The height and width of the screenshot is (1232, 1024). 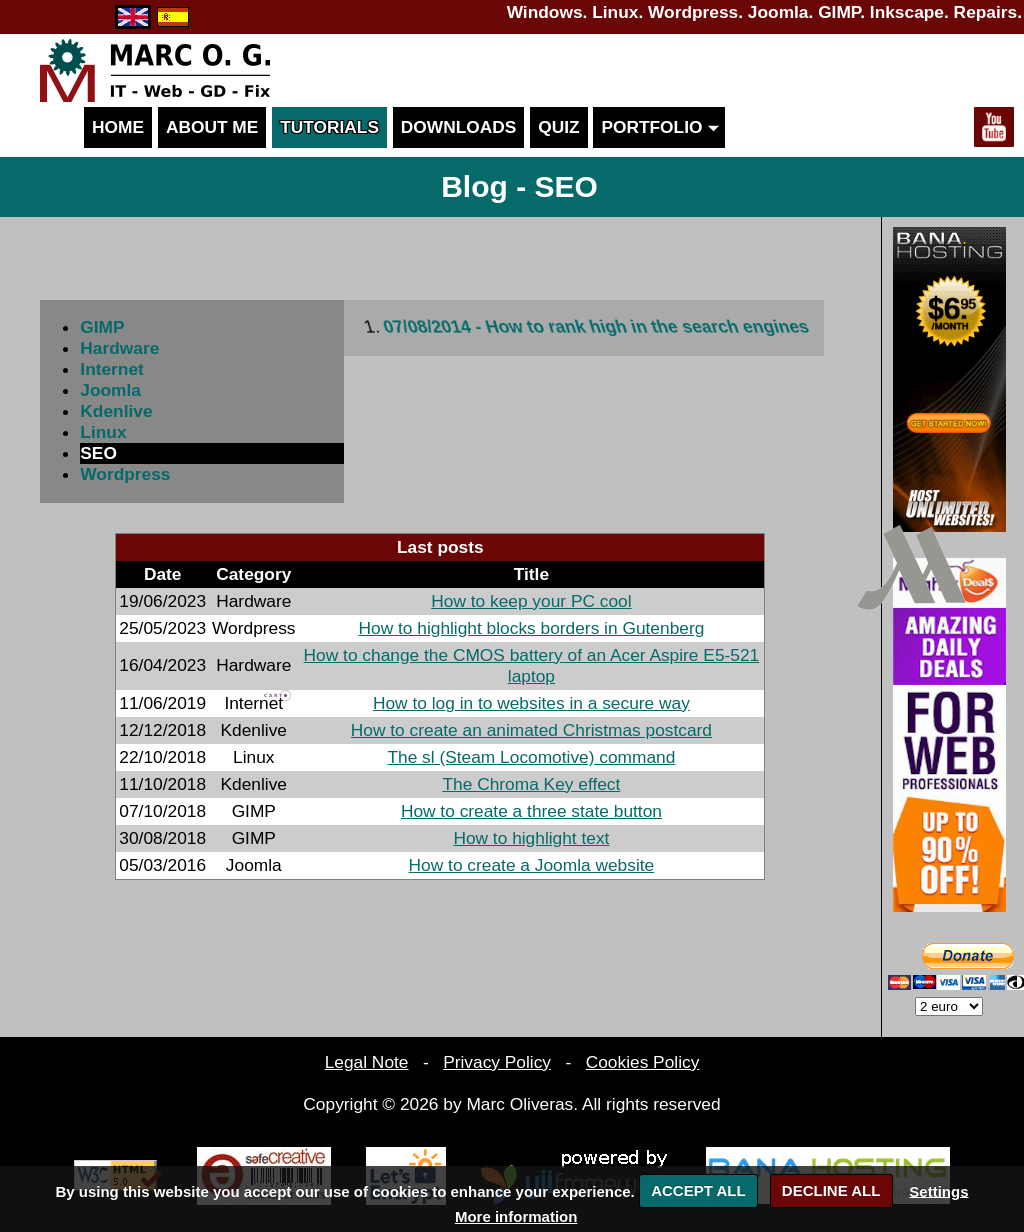 What do you see at coordinates (277, 695) in the screenshot?
I see `CARTO mapping platform logo` at bounding box center [277, 695].